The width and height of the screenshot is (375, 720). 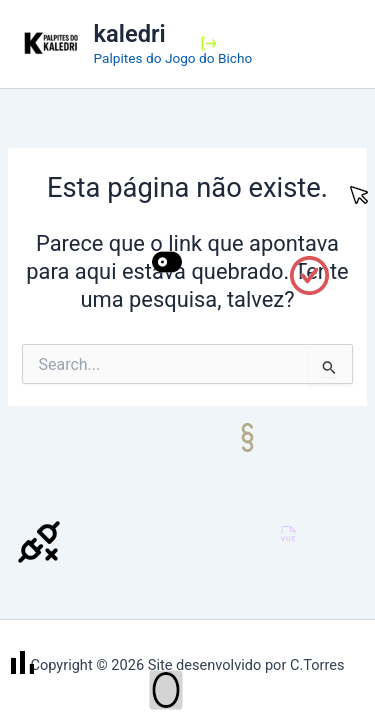 What do you see at coordinates (288, 534) in the screenshot?
I see `vue.js file type indicator` at bounding box center [288, 534].